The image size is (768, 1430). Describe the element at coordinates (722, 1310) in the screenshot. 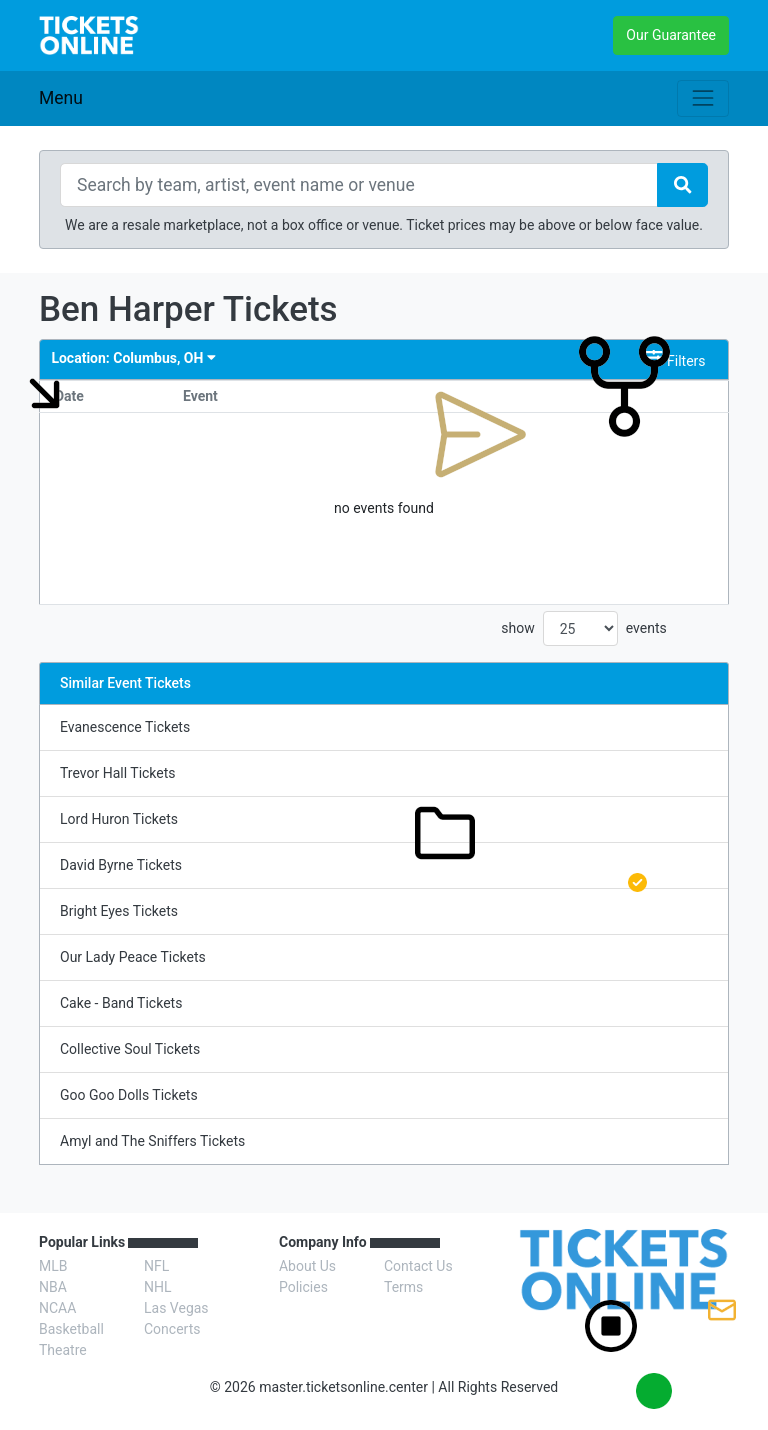

I see `open your inbox` at that location.